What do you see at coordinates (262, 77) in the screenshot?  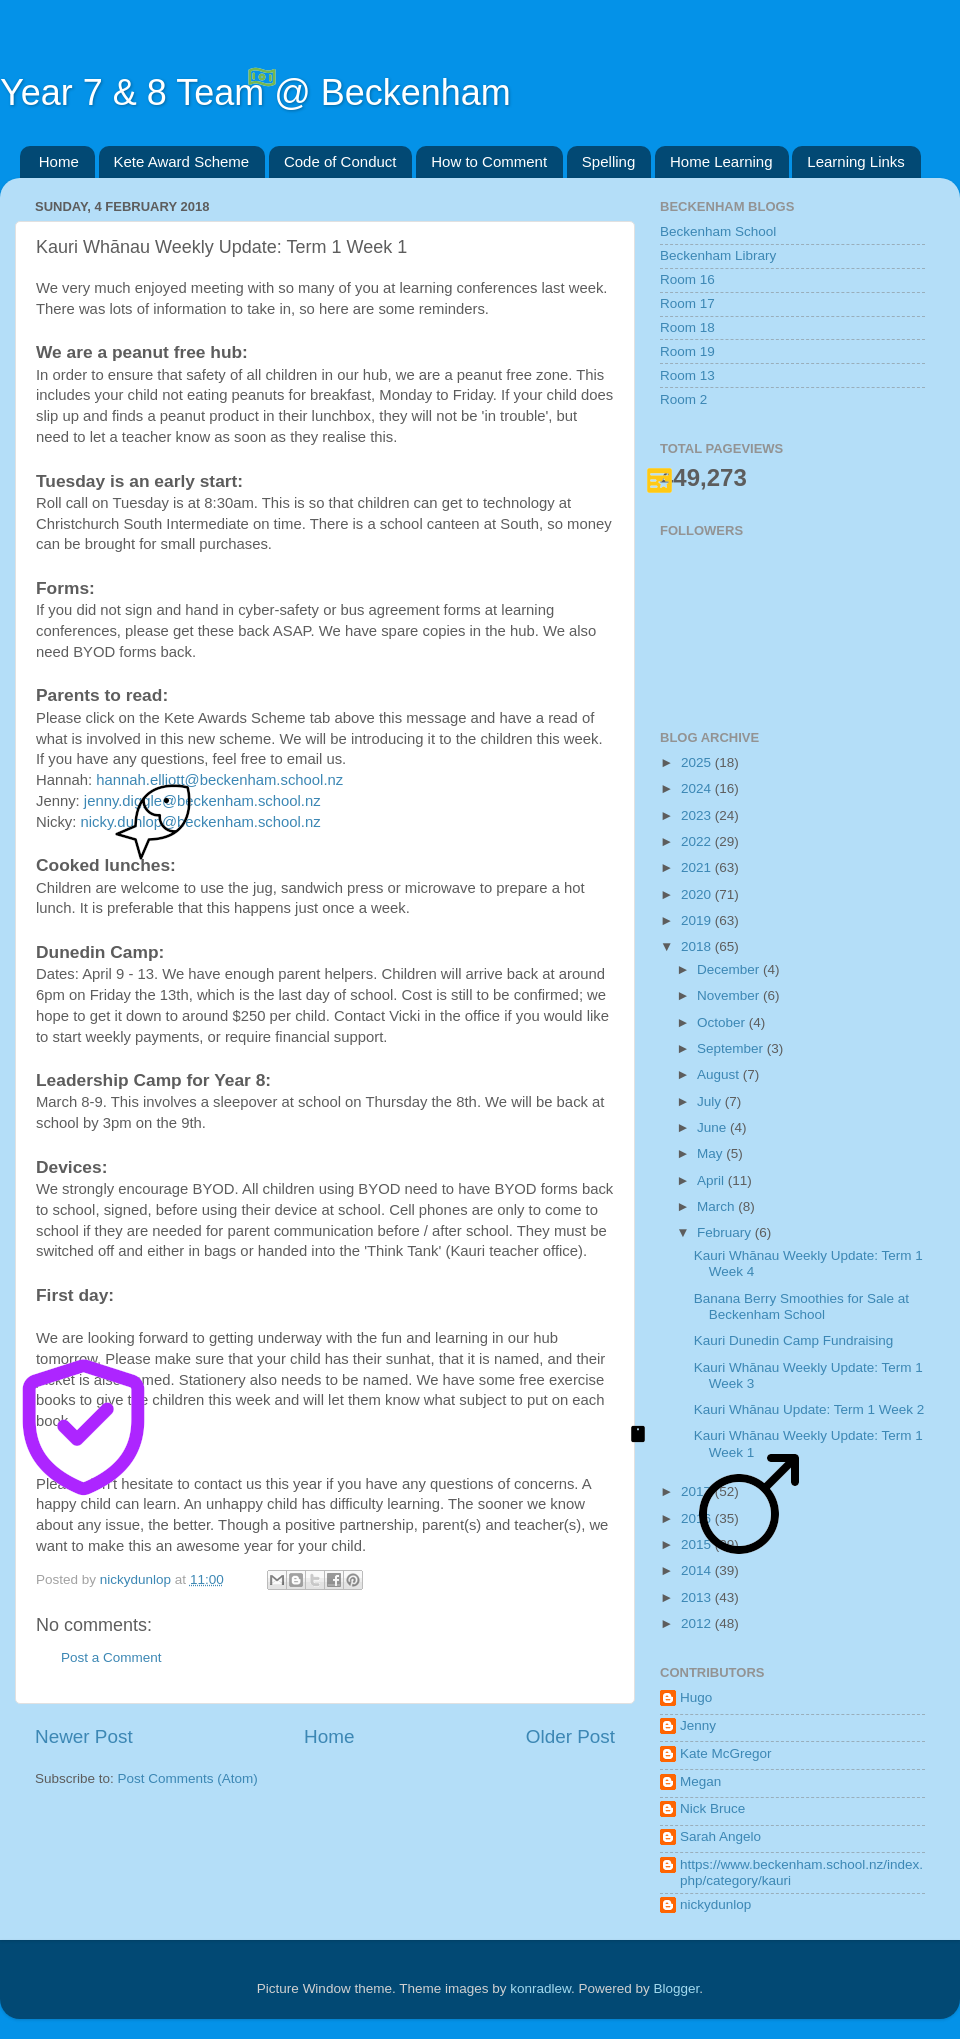 I see `view currency or payment options` at bounding box center [262, 77].